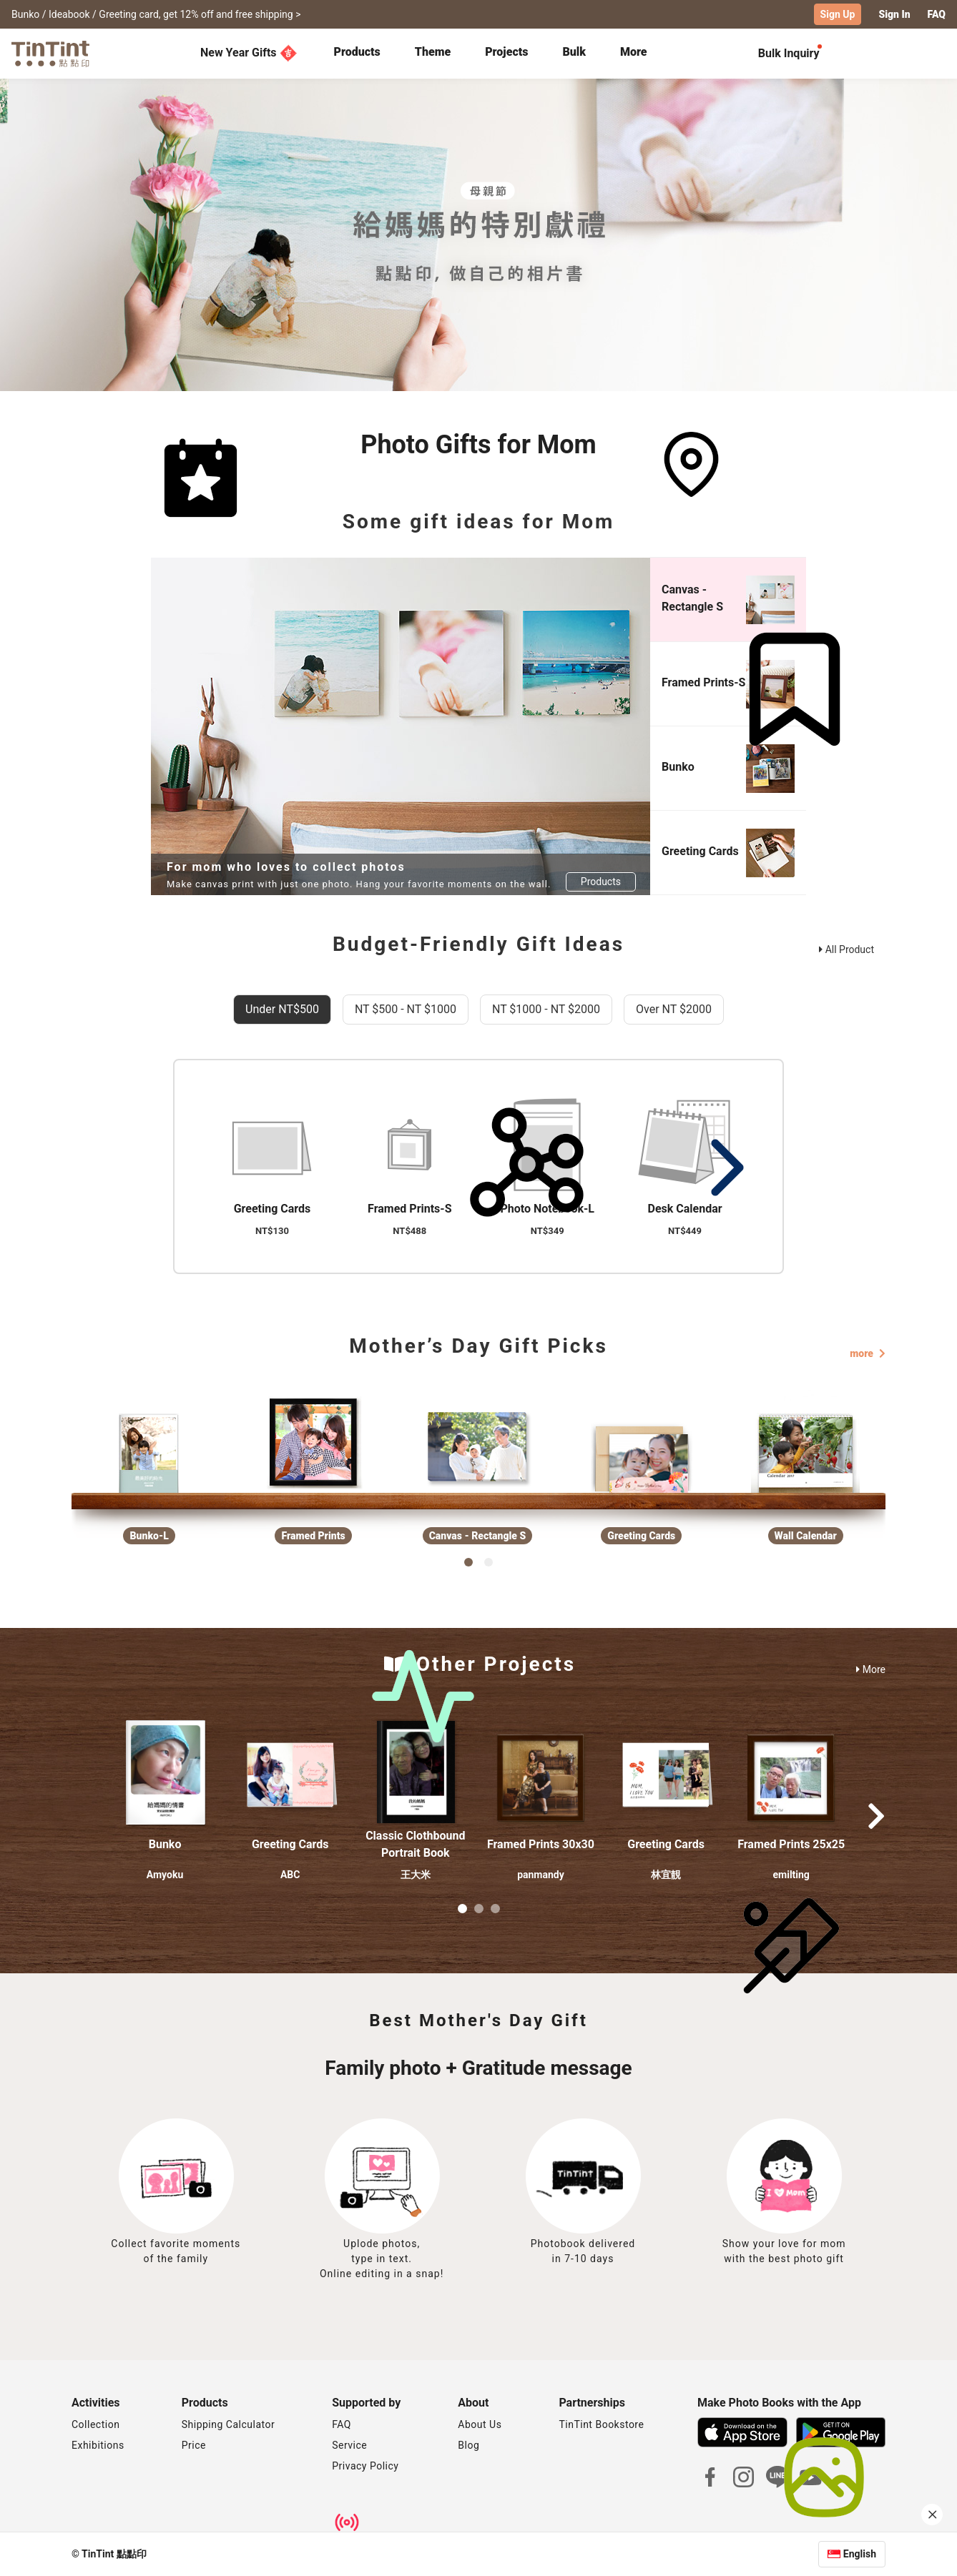 This screenshot has width=957, height=2576. Describe the element at coordinates (691, 464) in the screenshot. I see `view location on map` at that location.